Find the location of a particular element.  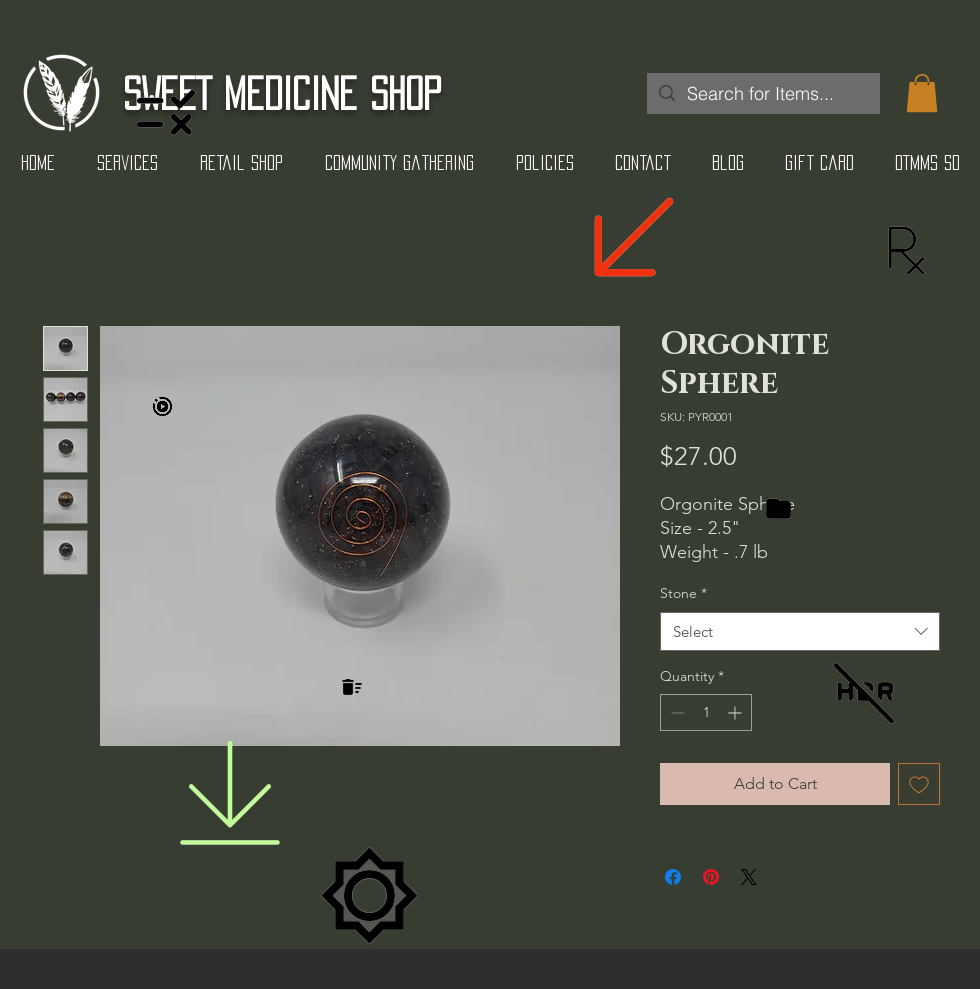

download a file or document is located at coordinates (230, 795).